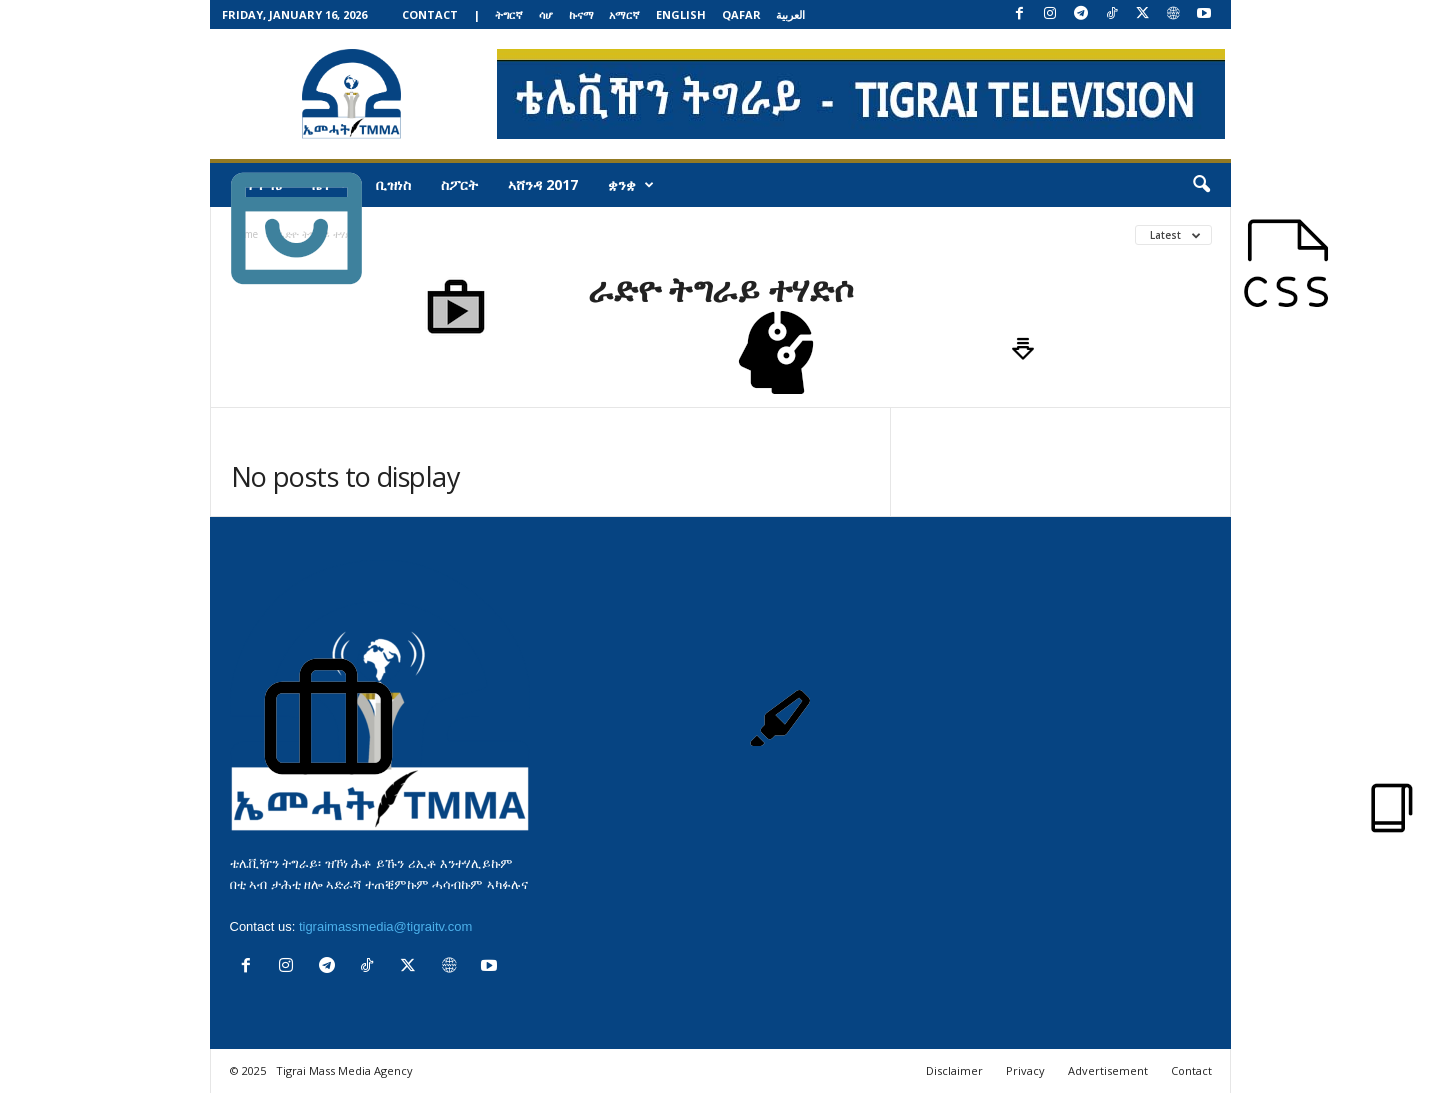  Describe the element at coordinates (296, 228) in the screenshot. I see `view your shopping bag` at that location.